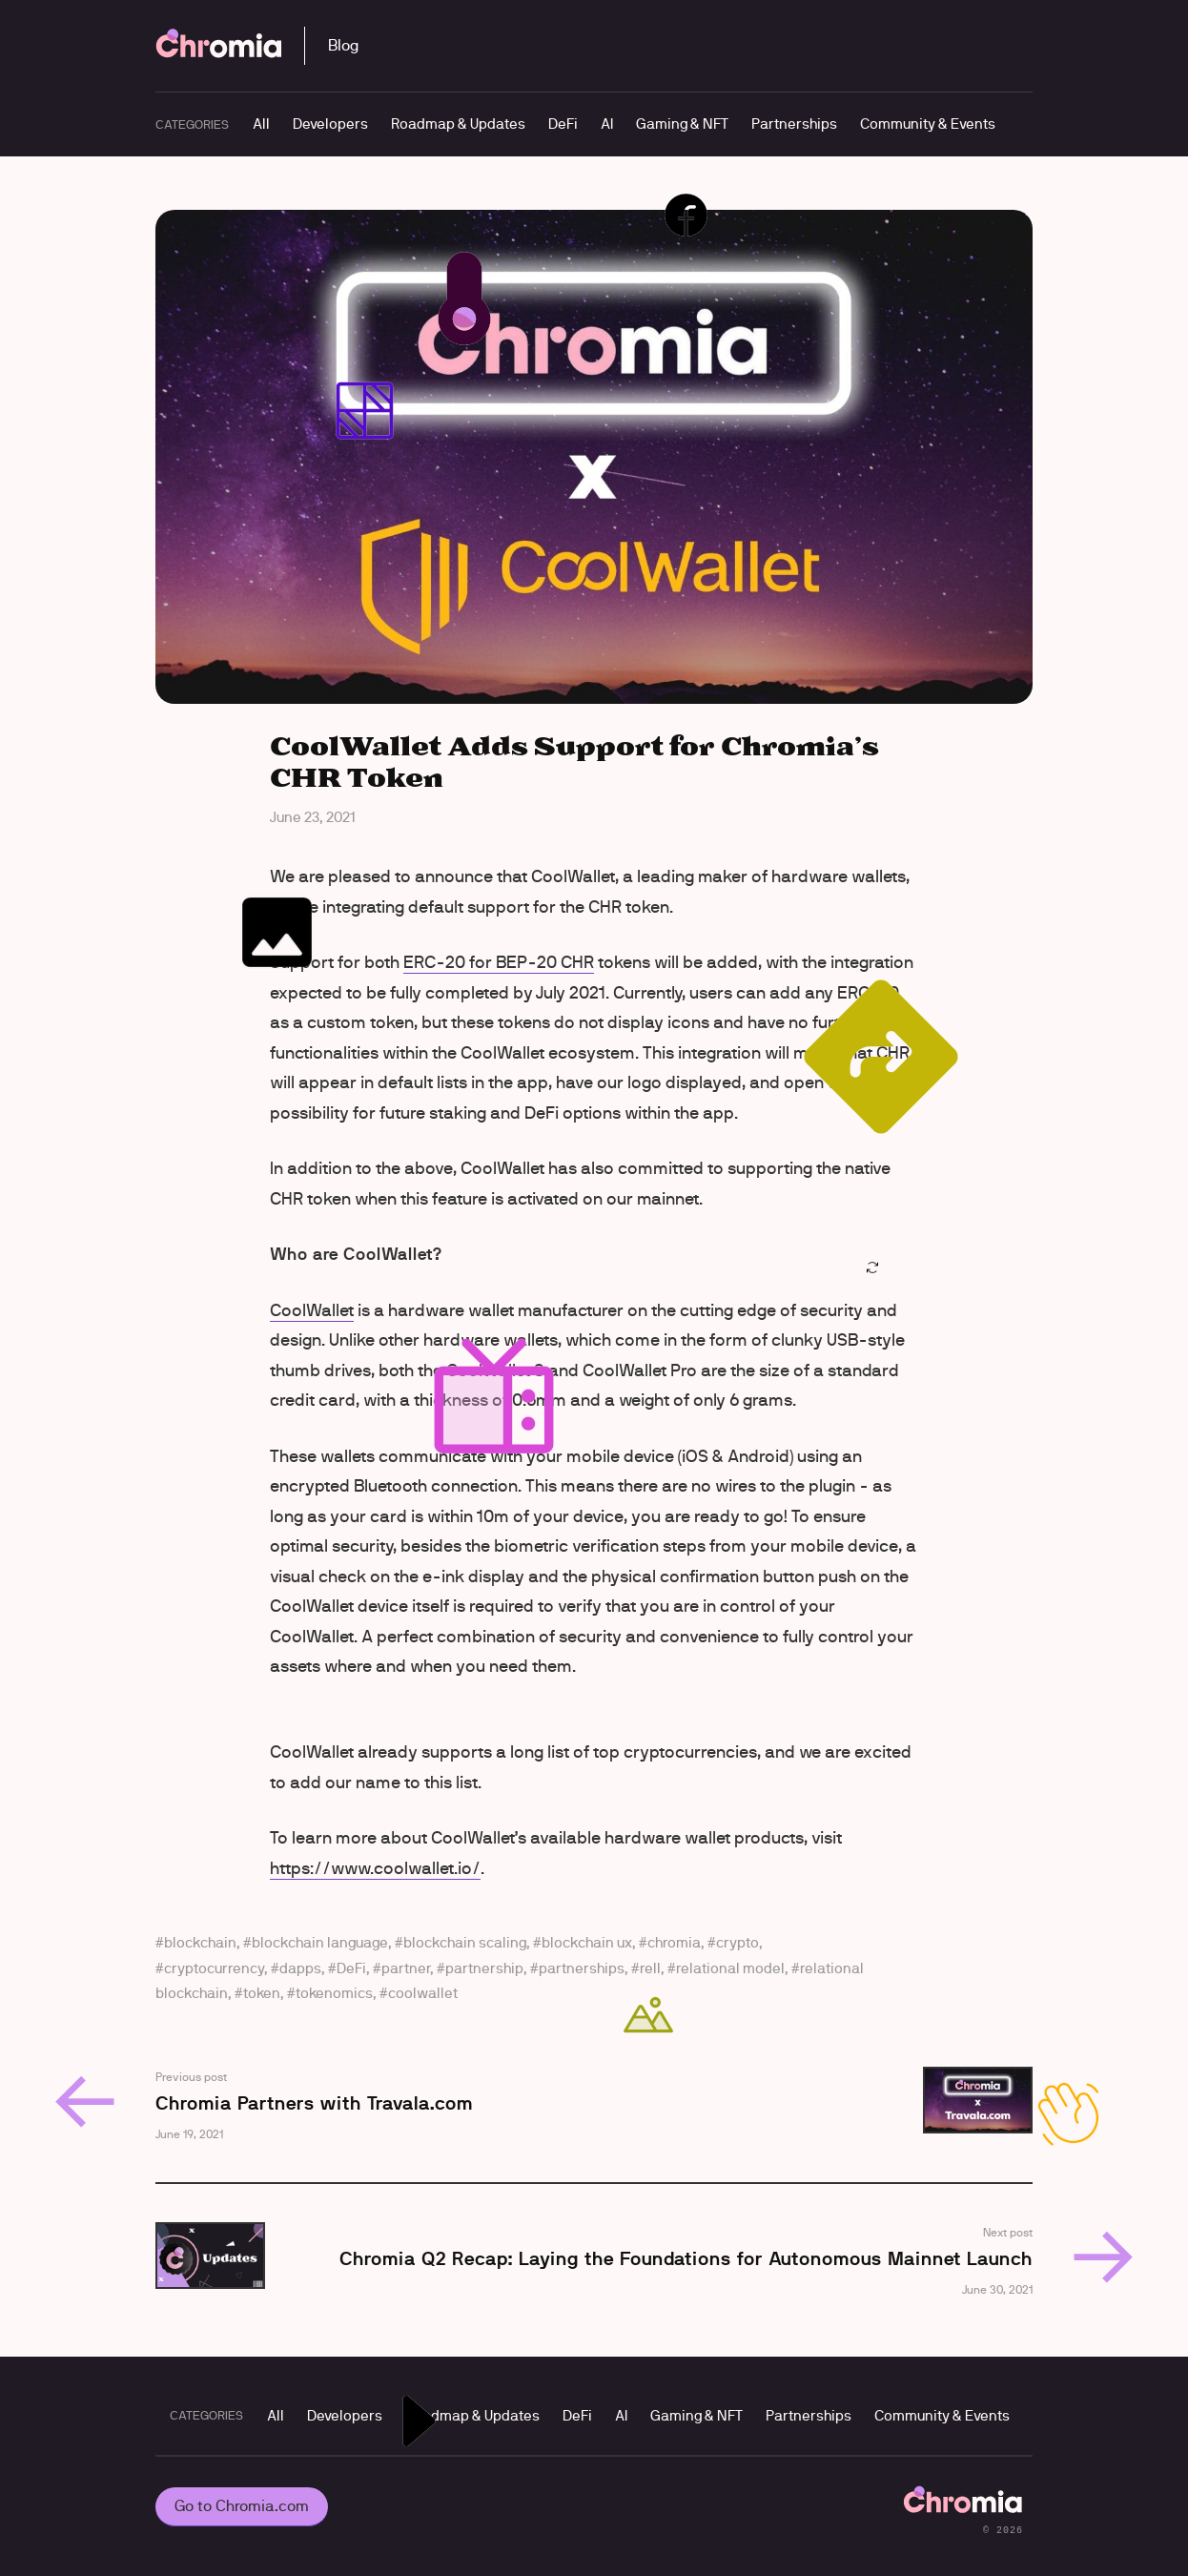  I want to click on indicates very low or minimum temperature, so click(464, 299).